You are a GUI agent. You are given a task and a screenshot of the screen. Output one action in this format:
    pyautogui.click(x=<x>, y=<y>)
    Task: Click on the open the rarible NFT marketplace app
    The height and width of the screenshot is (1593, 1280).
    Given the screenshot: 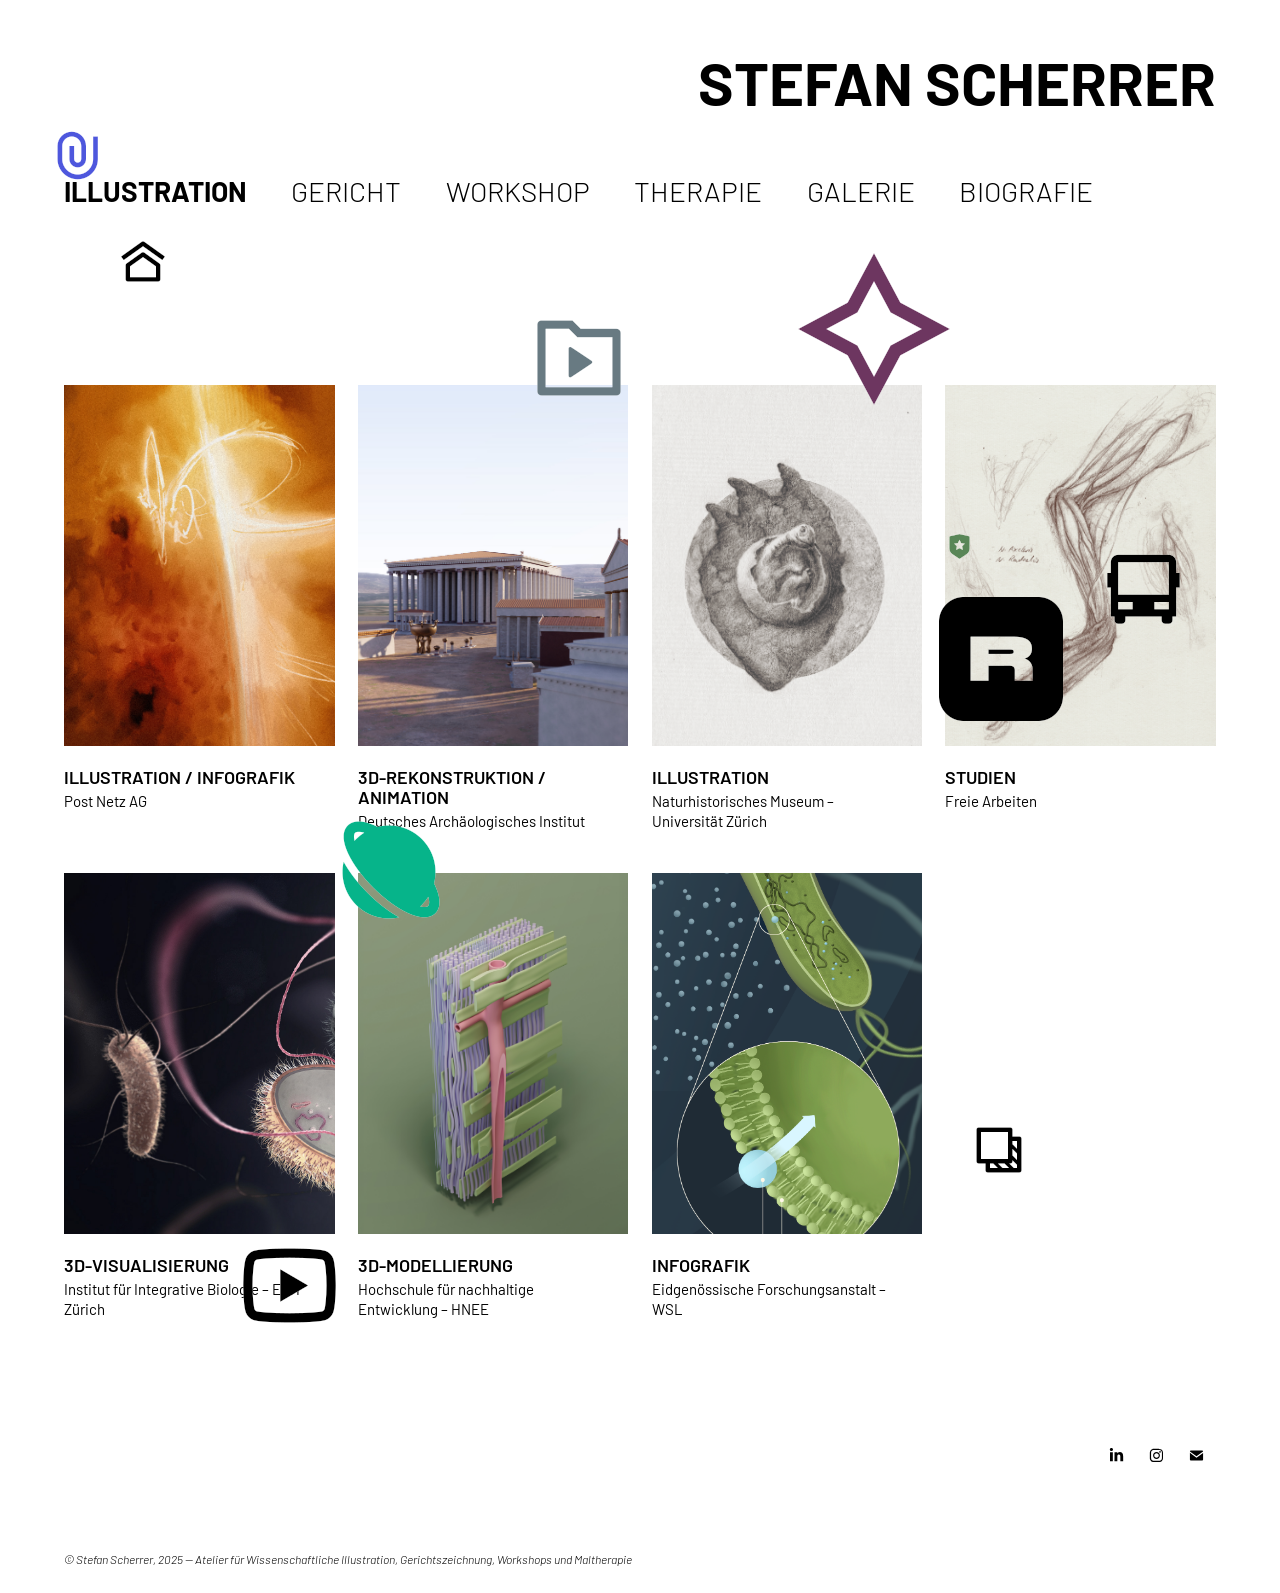 What is the action you would take?
    pyautogui.click(x=1001, y=659)
    